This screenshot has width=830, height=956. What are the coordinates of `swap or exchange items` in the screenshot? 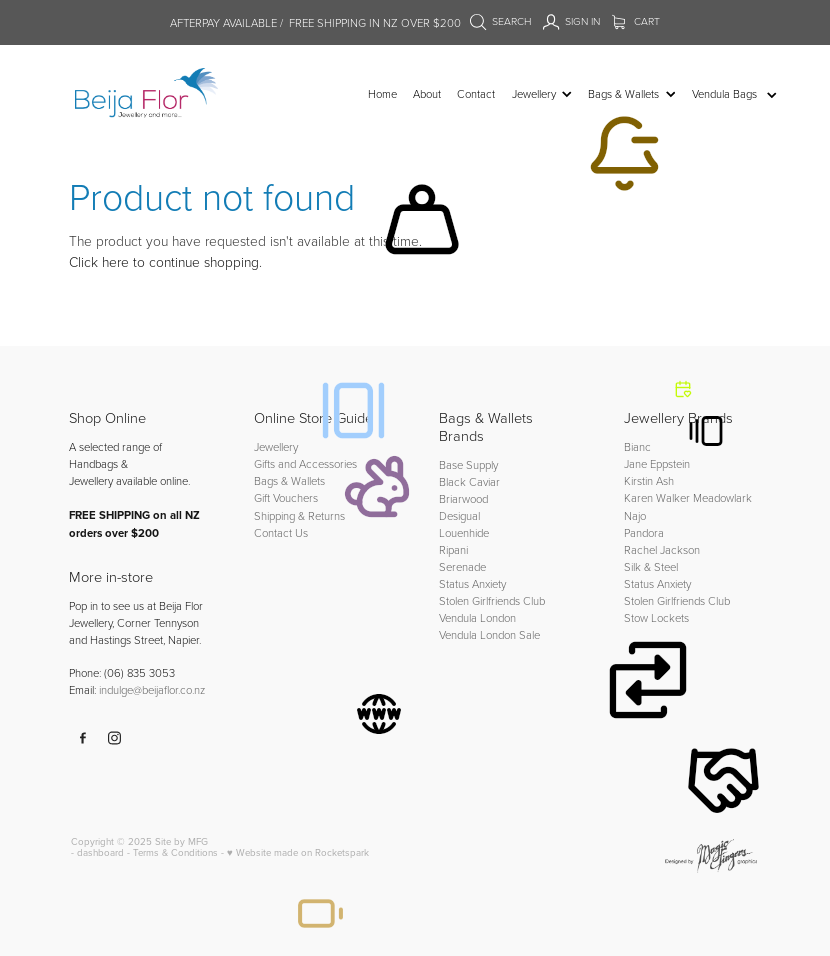 It's located at (648, 680).